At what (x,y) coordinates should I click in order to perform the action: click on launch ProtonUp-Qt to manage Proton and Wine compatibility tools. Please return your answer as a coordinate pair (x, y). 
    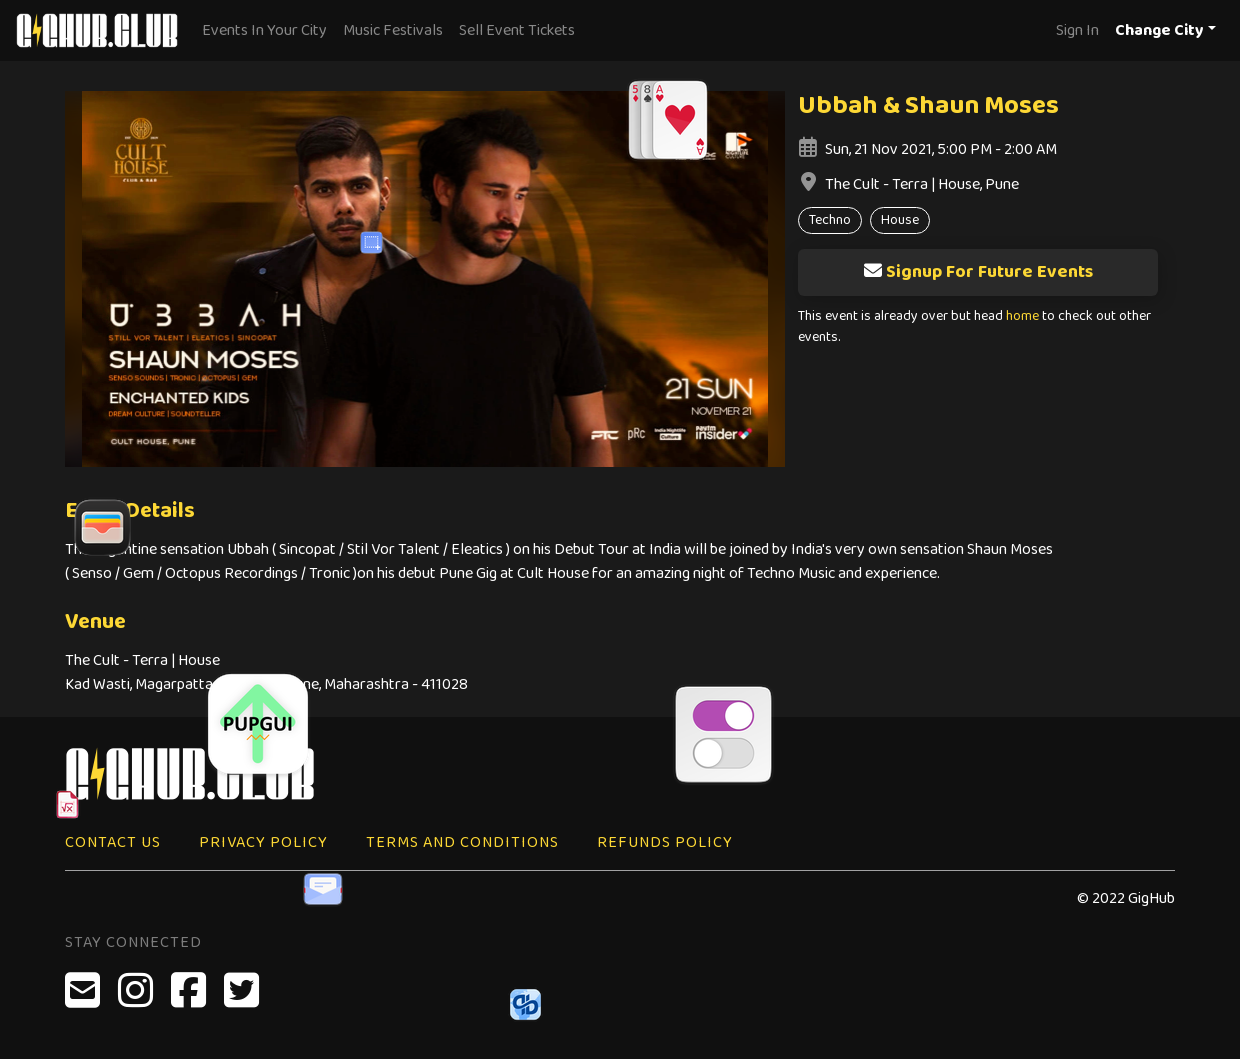
    Looking at the image, I should click on (258, 724).